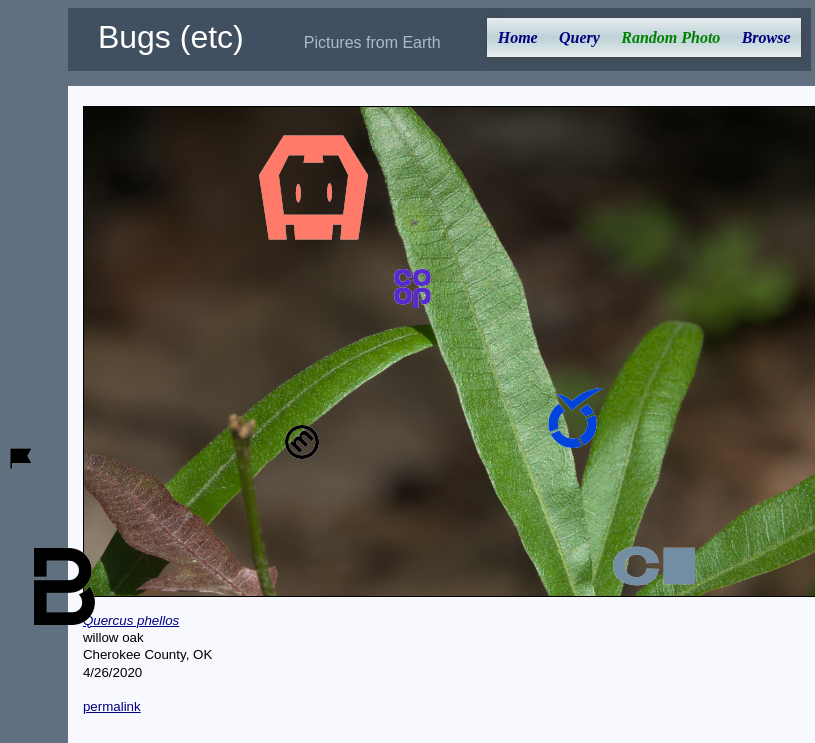 Image resolution: width=815 pixels, height=743 pixels. What do you see at coordinates (654, 566) in the screenshot?
I see `open coder development environment` at bounding box center [654, 566].